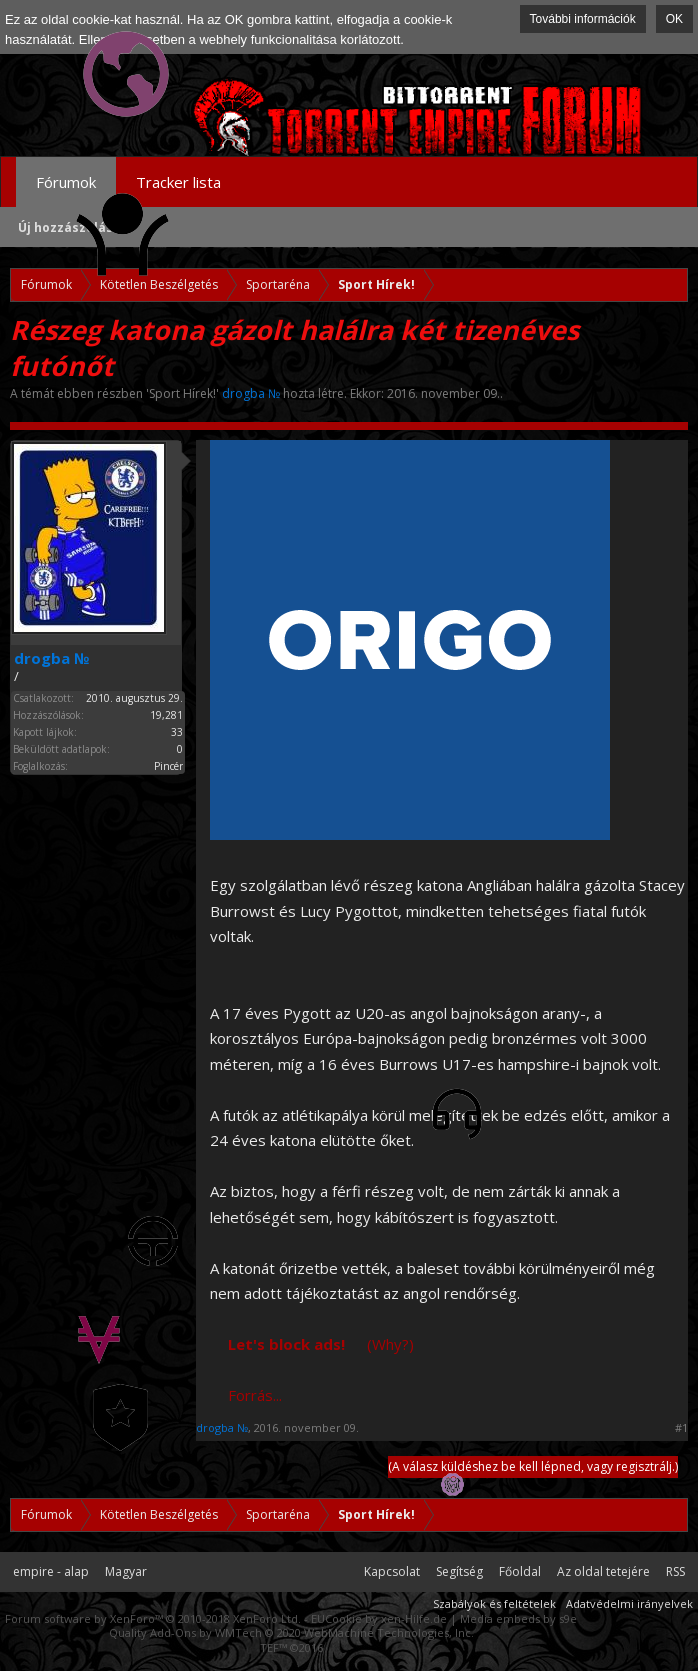 This screenshot has width=698, height=1671. I want to click on access driving or navigation mode, so click(153, 1241).